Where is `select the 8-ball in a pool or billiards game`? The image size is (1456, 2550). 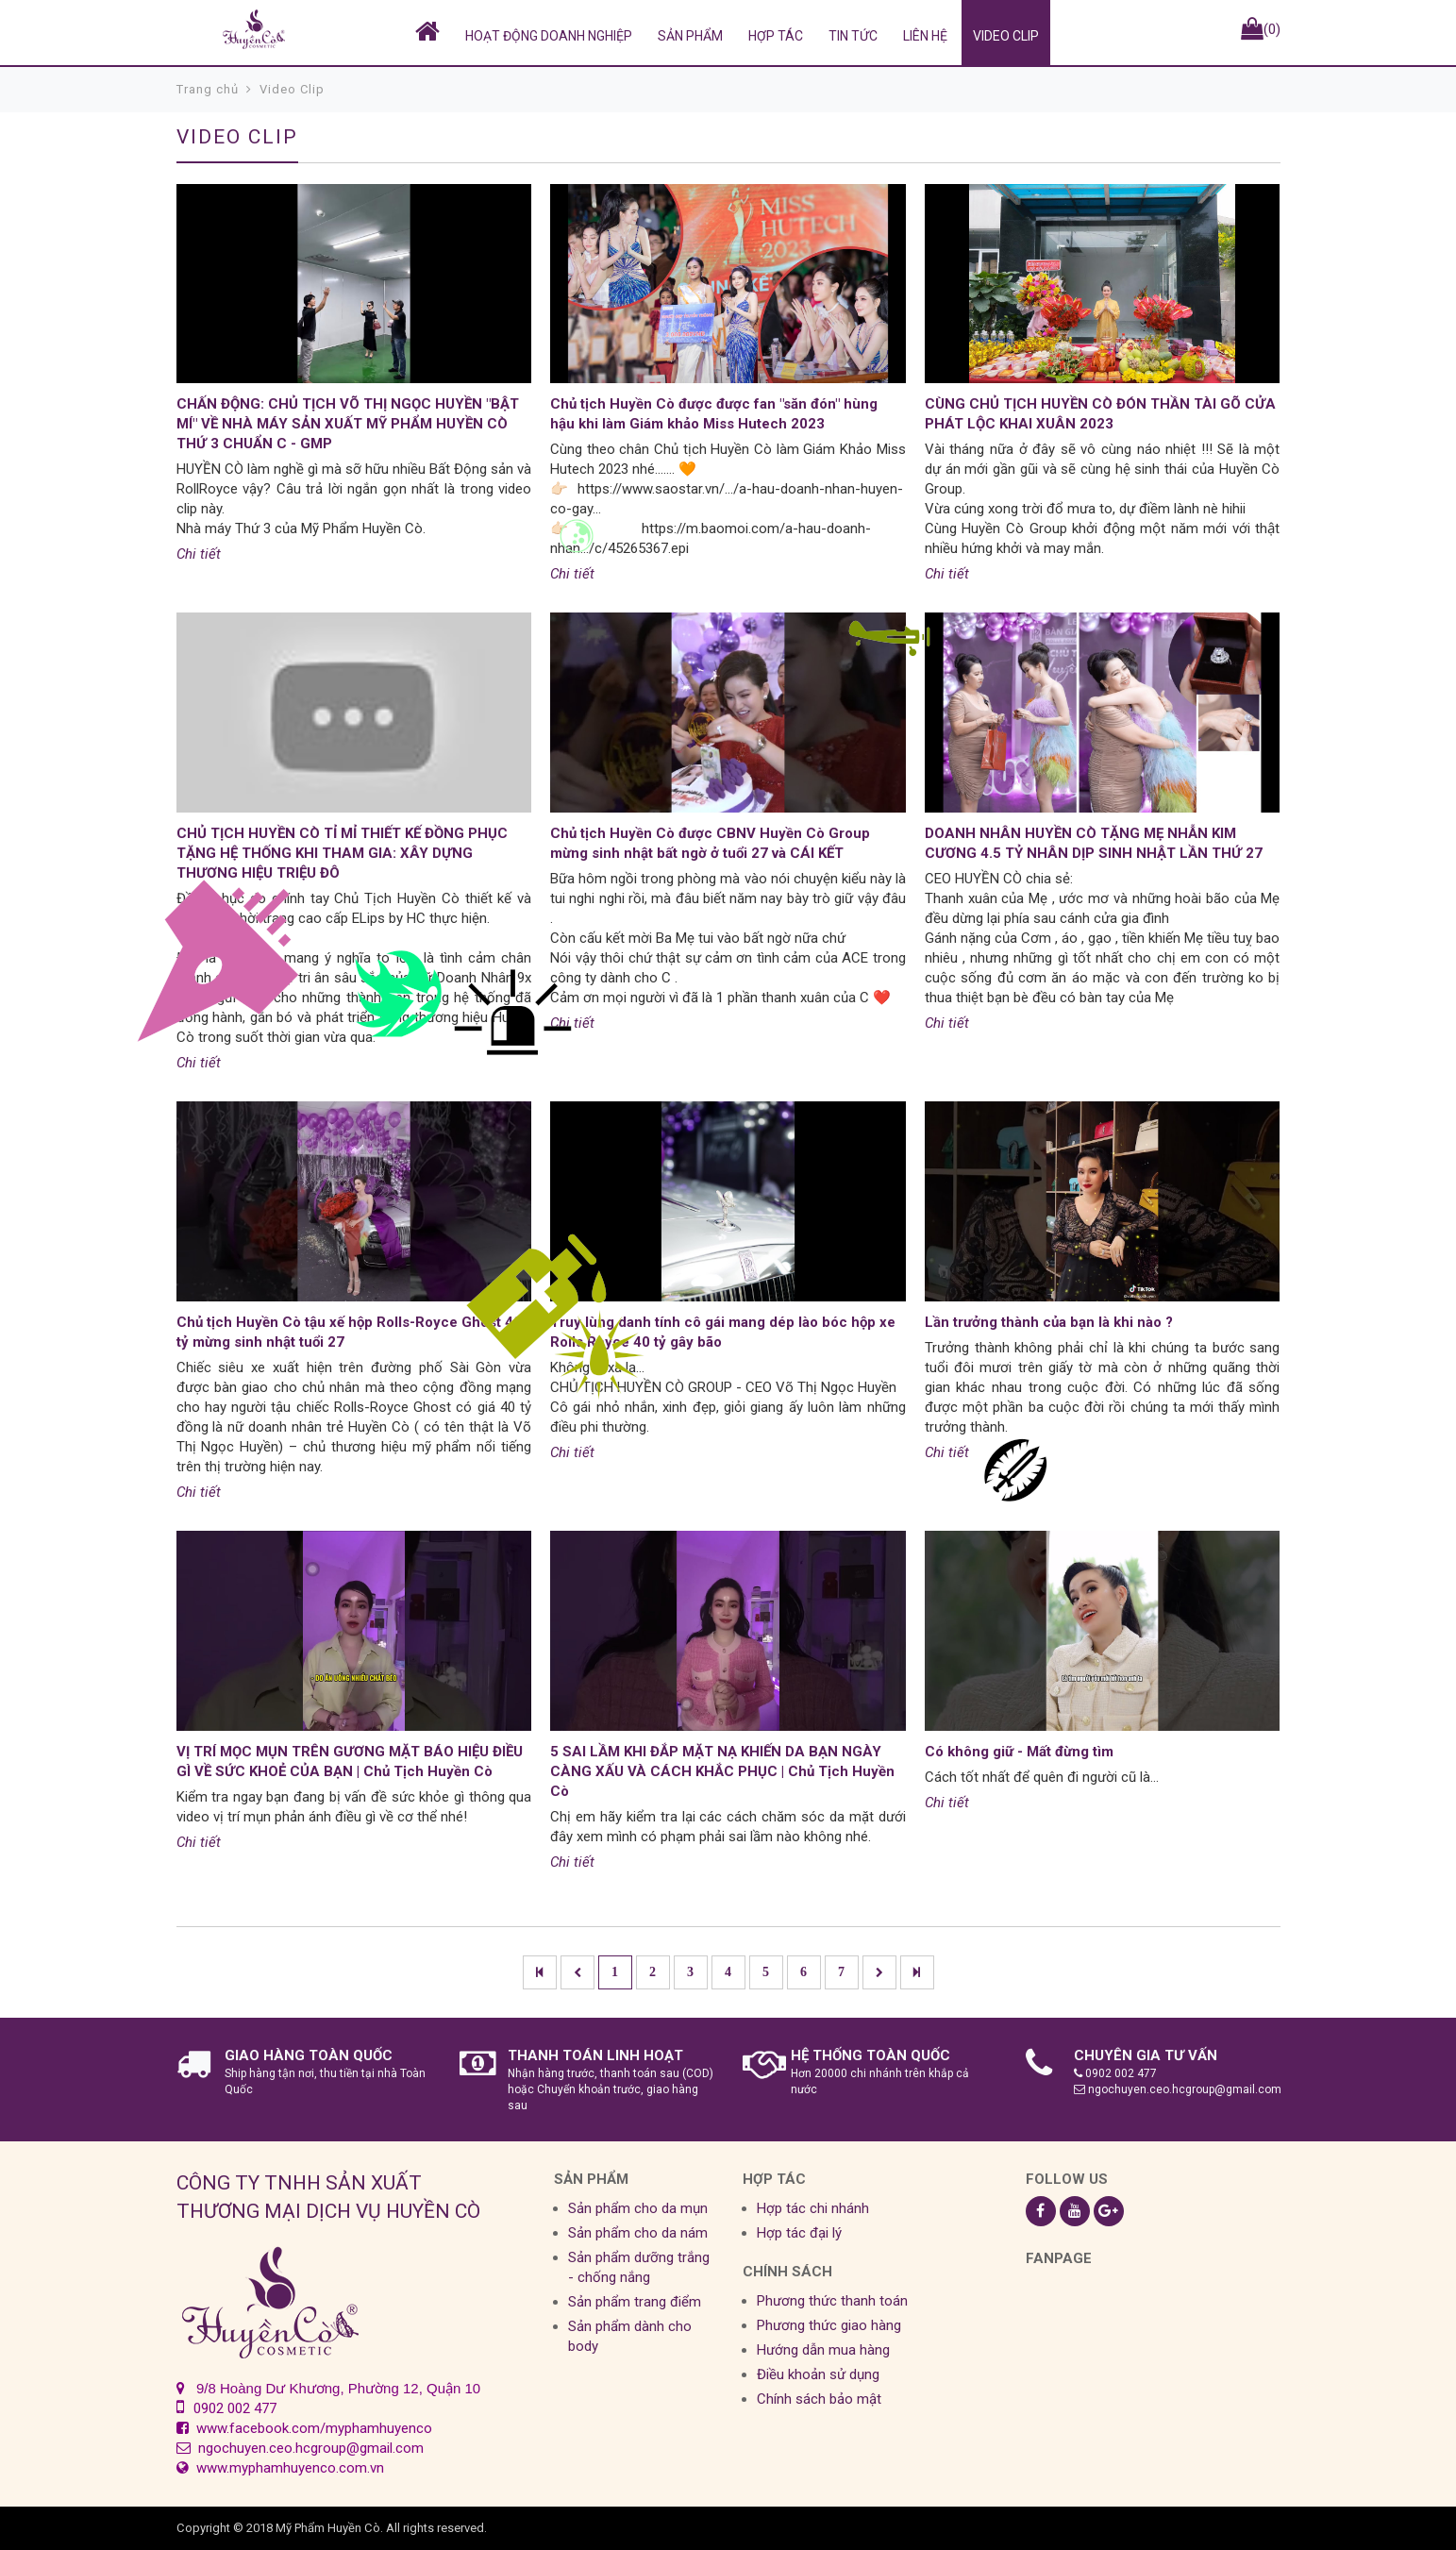
select the 8-ball in a pool or billiards game is located at coordinates (577, 536).